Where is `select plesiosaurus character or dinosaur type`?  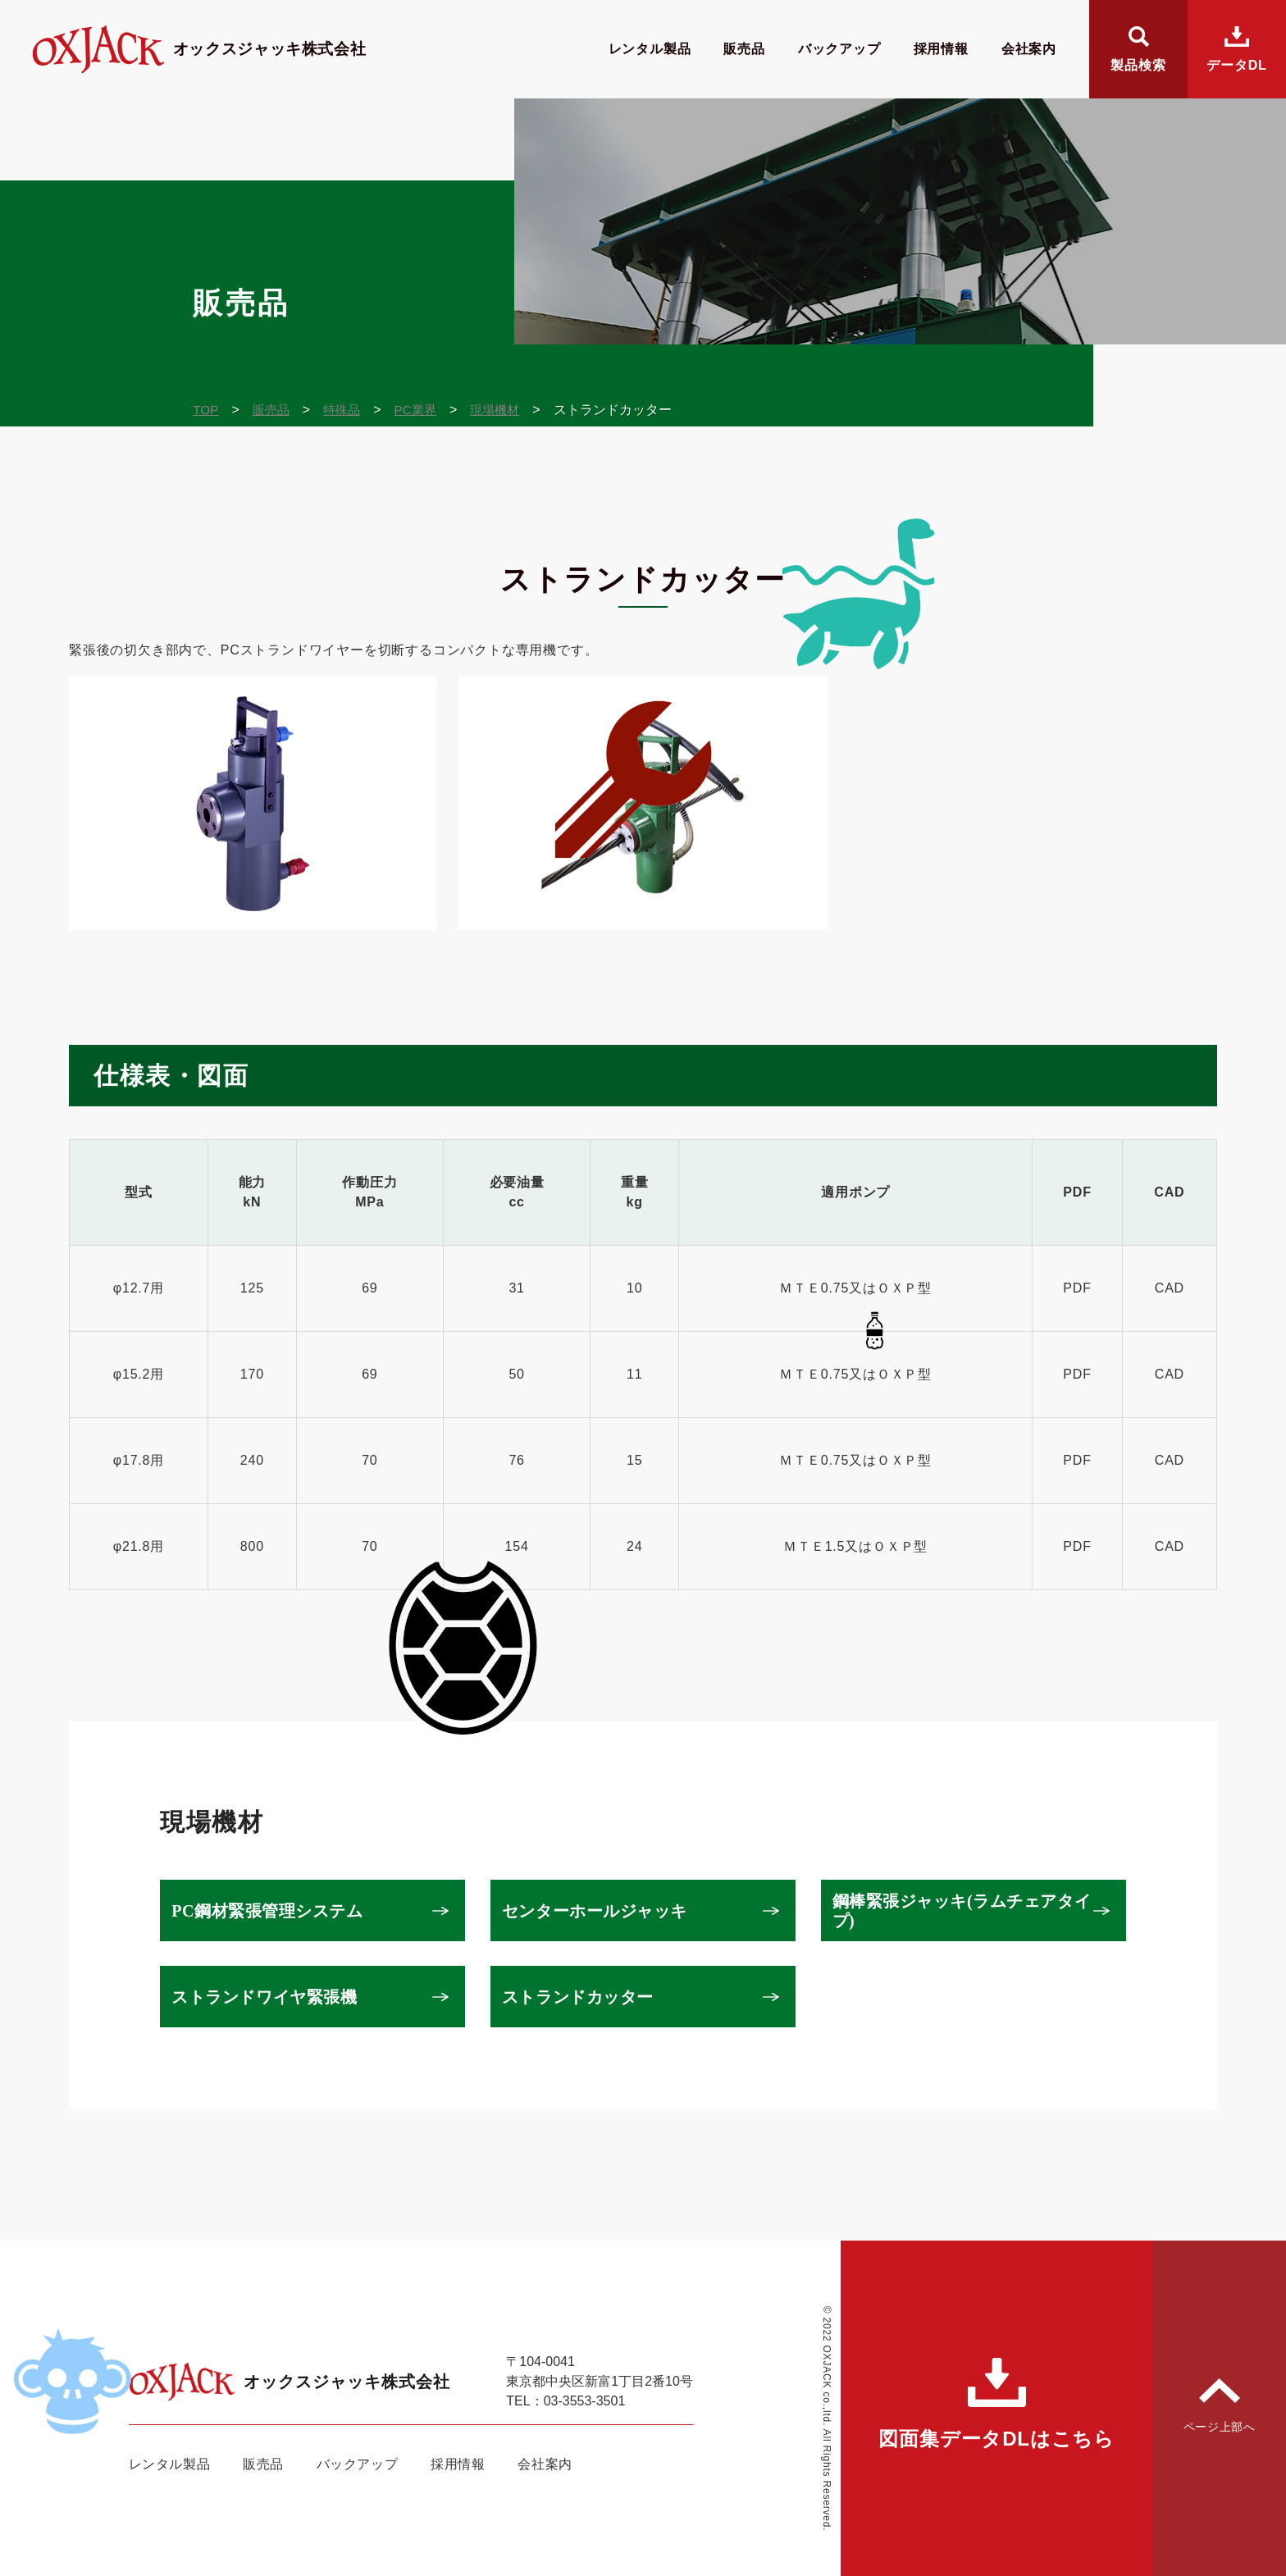
select plesiosaurus character or dinosaur type is located at coordinates (858, 592).